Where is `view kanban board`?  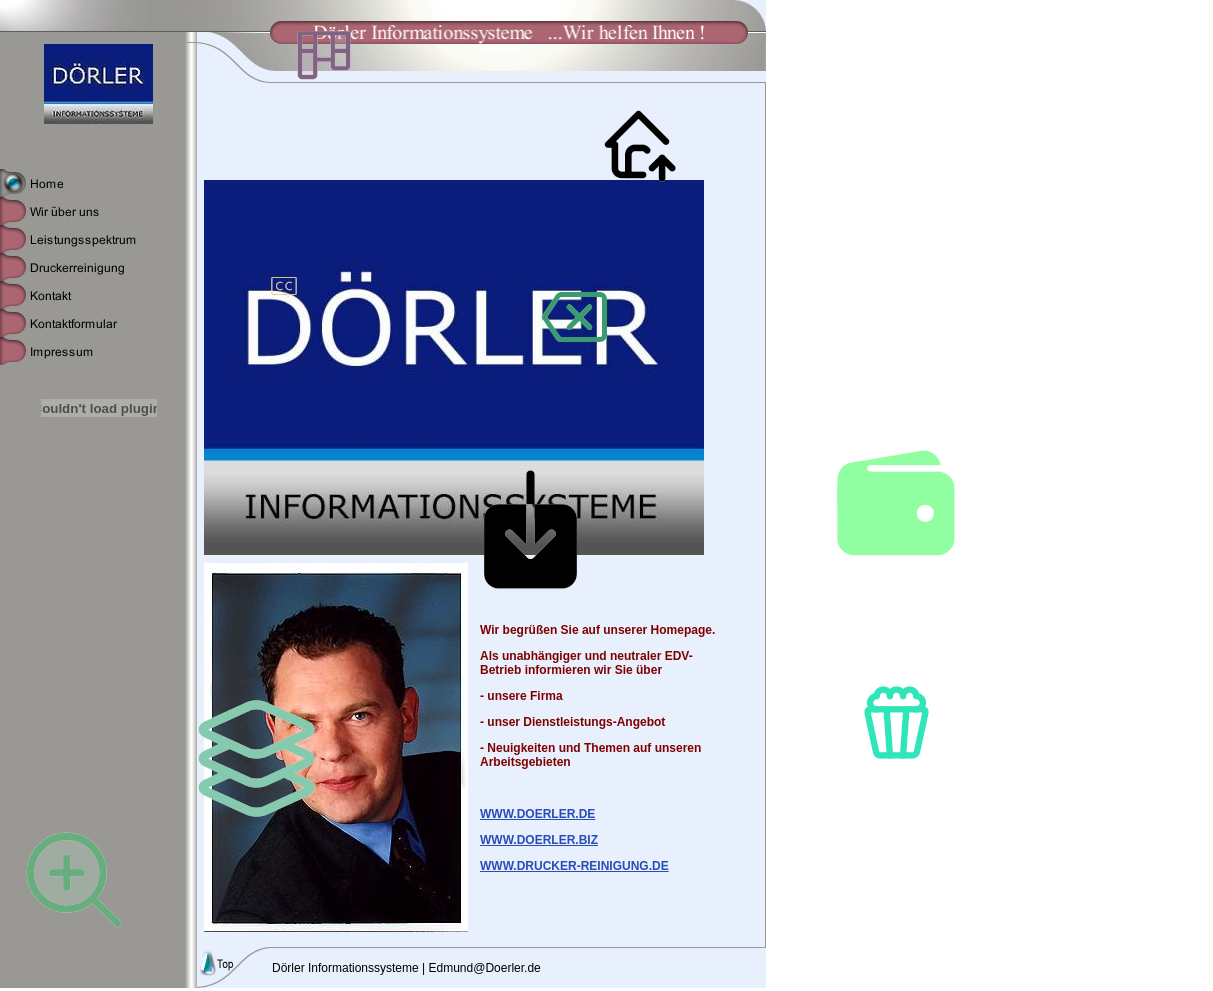
view kanban board is located at coordinates (324, 53).